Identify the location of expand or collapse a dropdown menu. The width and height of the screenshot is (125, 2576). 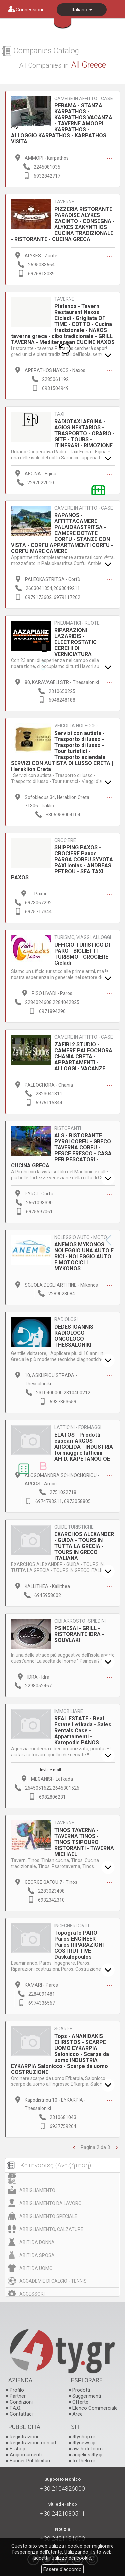
(43, 666).